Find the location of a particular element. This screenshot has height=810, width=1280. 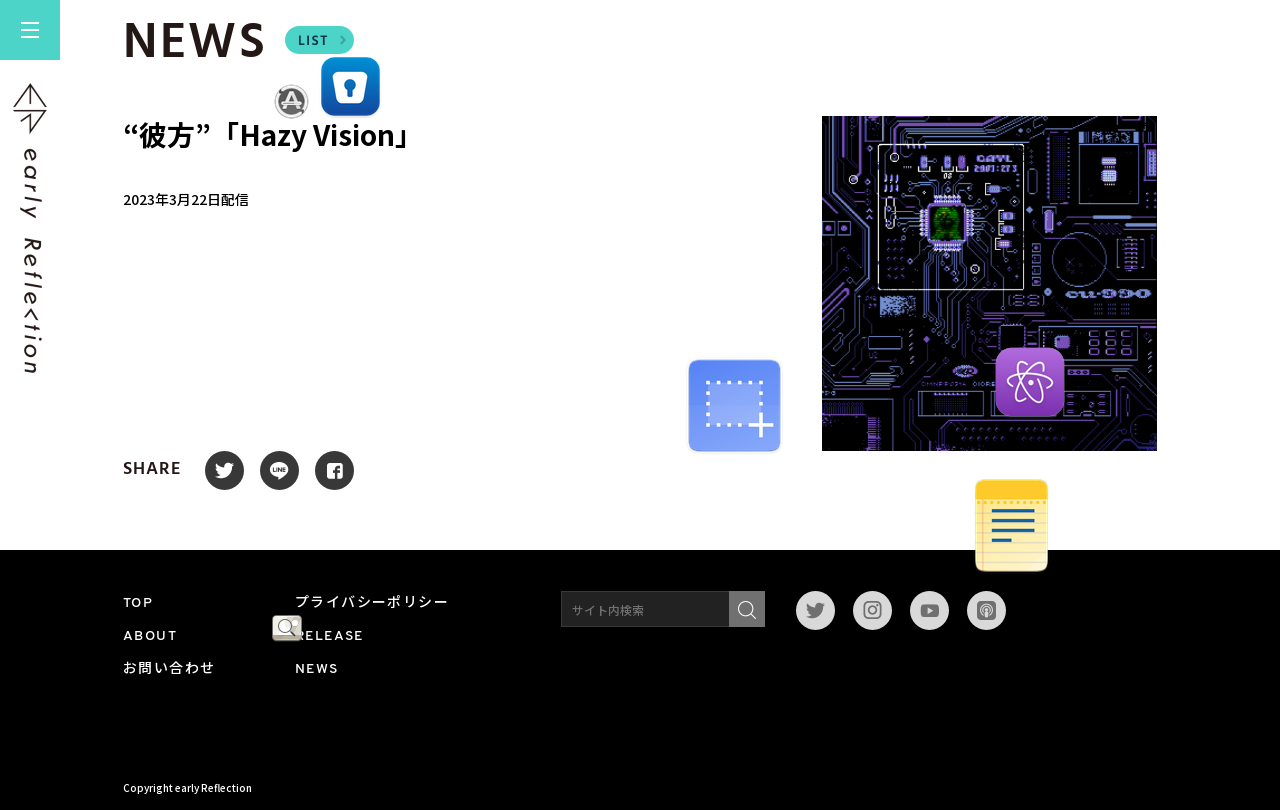

open enpass password manager is located at coordinates (350, 86).